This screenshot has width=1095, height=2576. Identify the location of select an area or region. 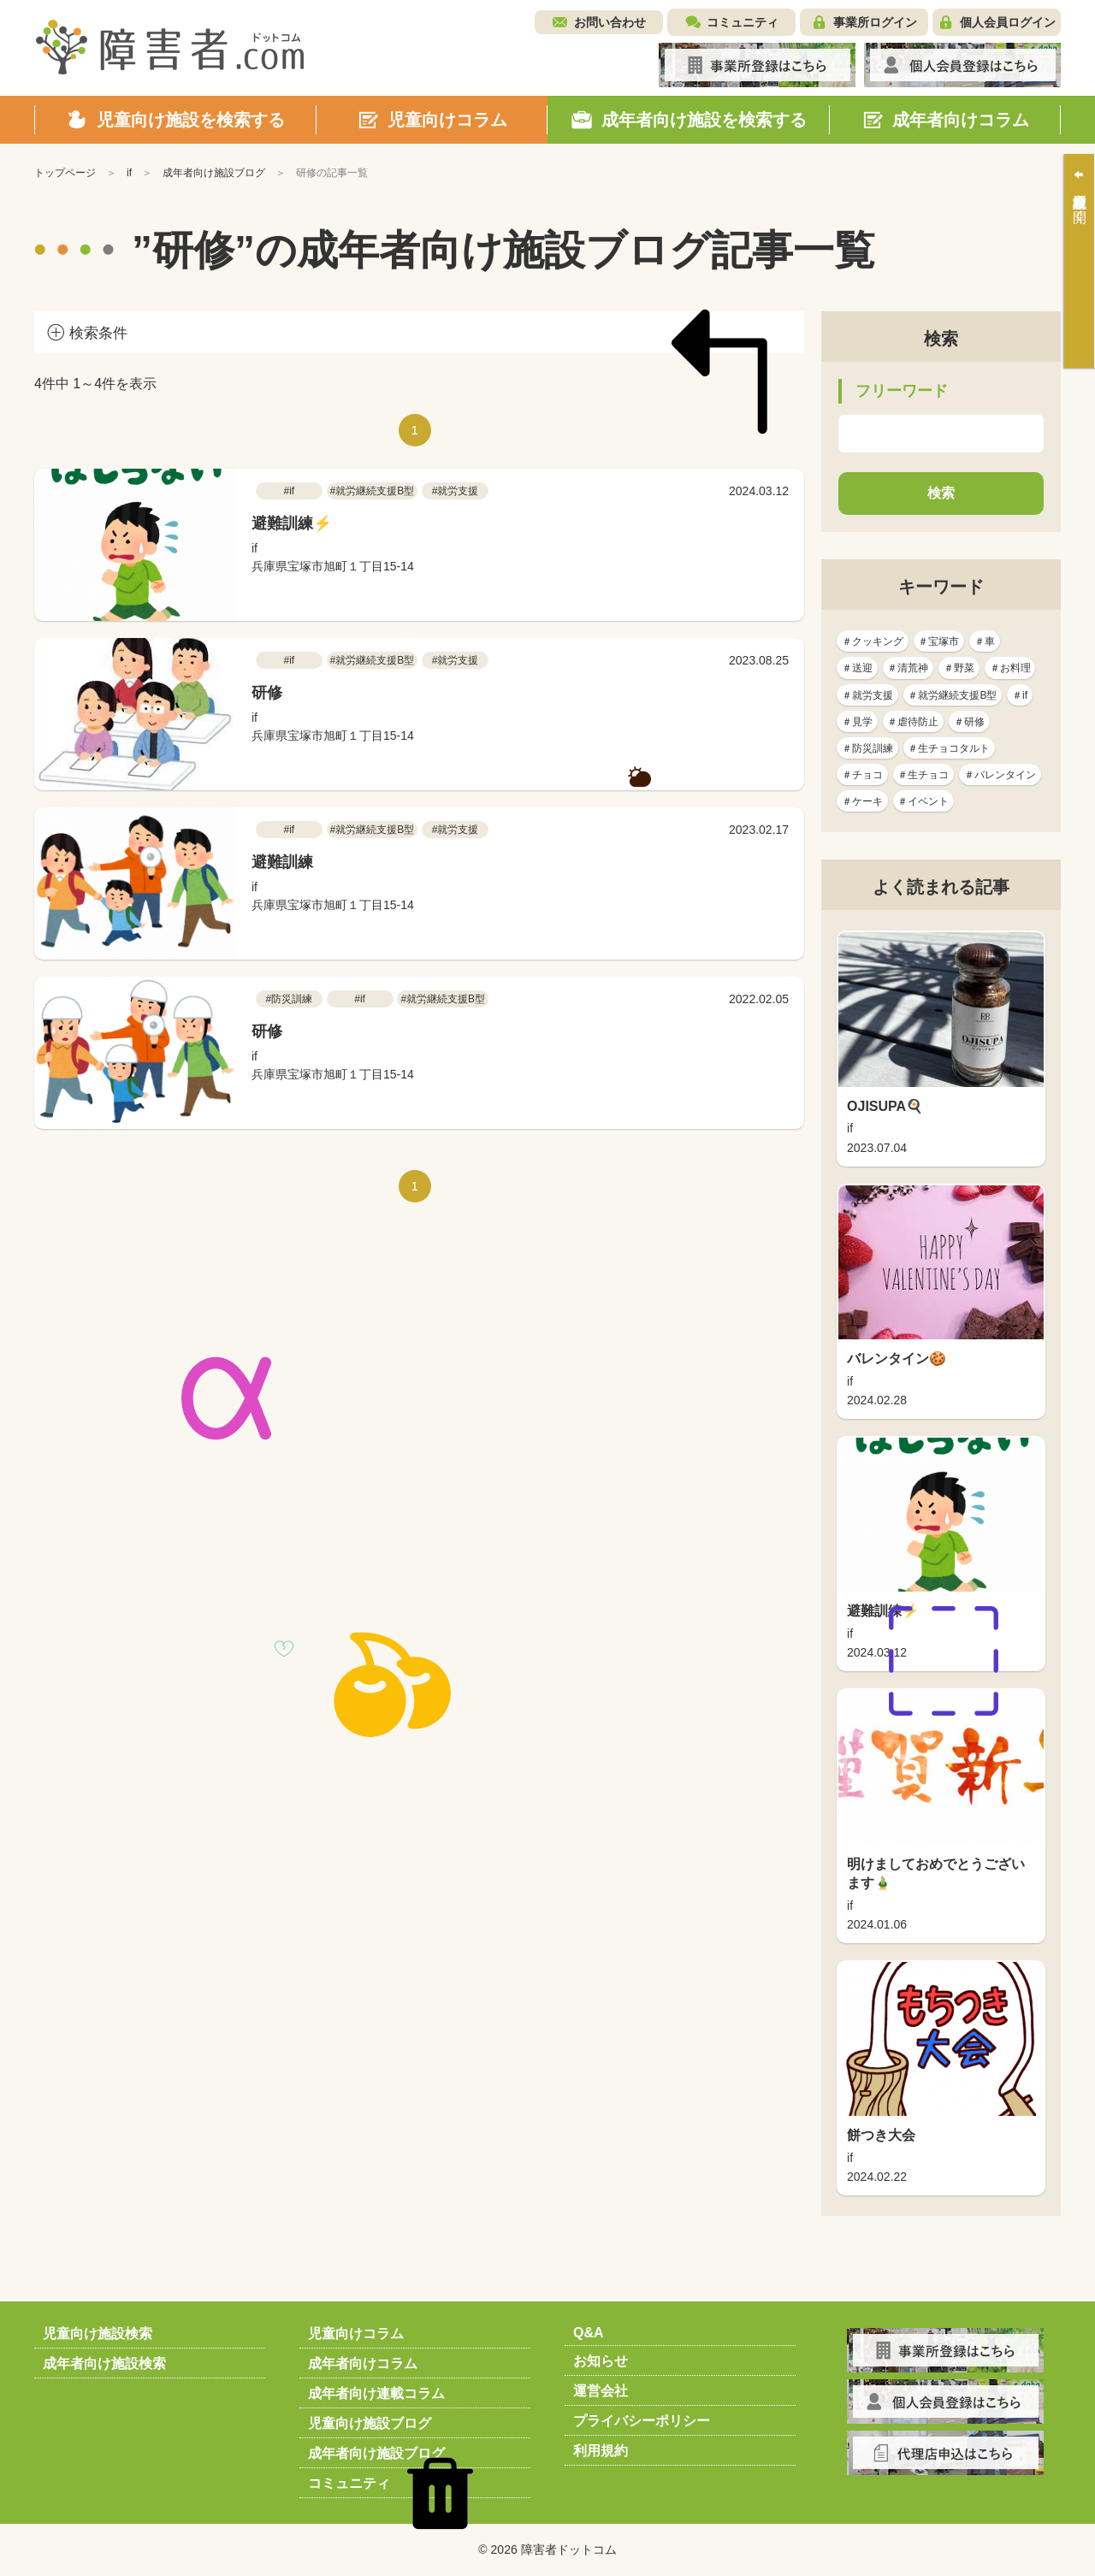
(944, 1661).